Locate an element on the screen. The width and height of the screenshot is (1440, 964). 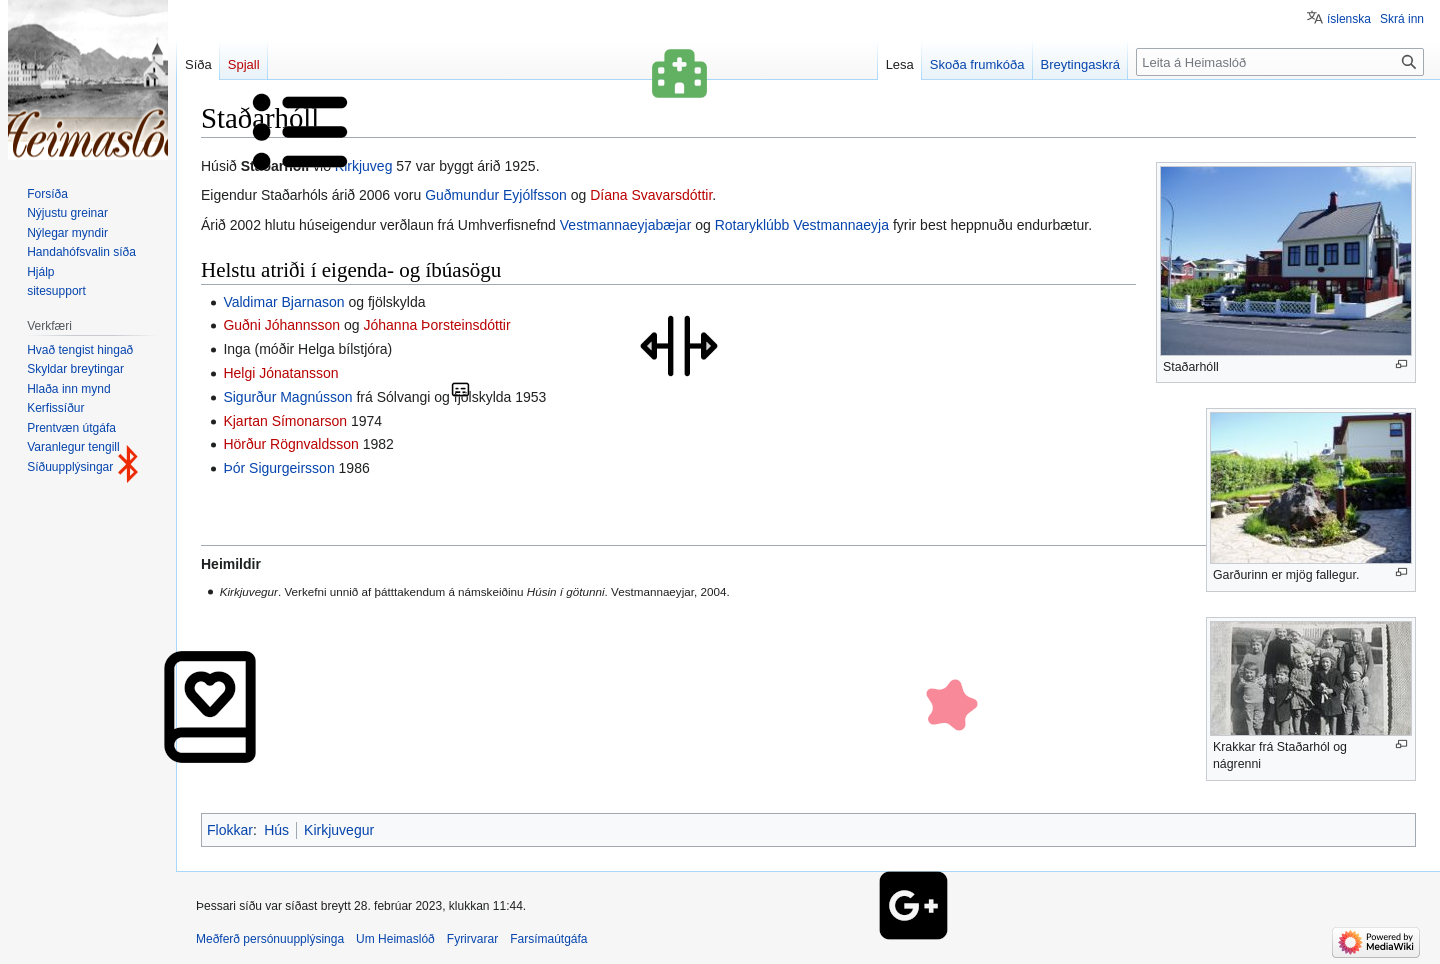
bluetooth connectivity status is located at coordinates (128, 464).